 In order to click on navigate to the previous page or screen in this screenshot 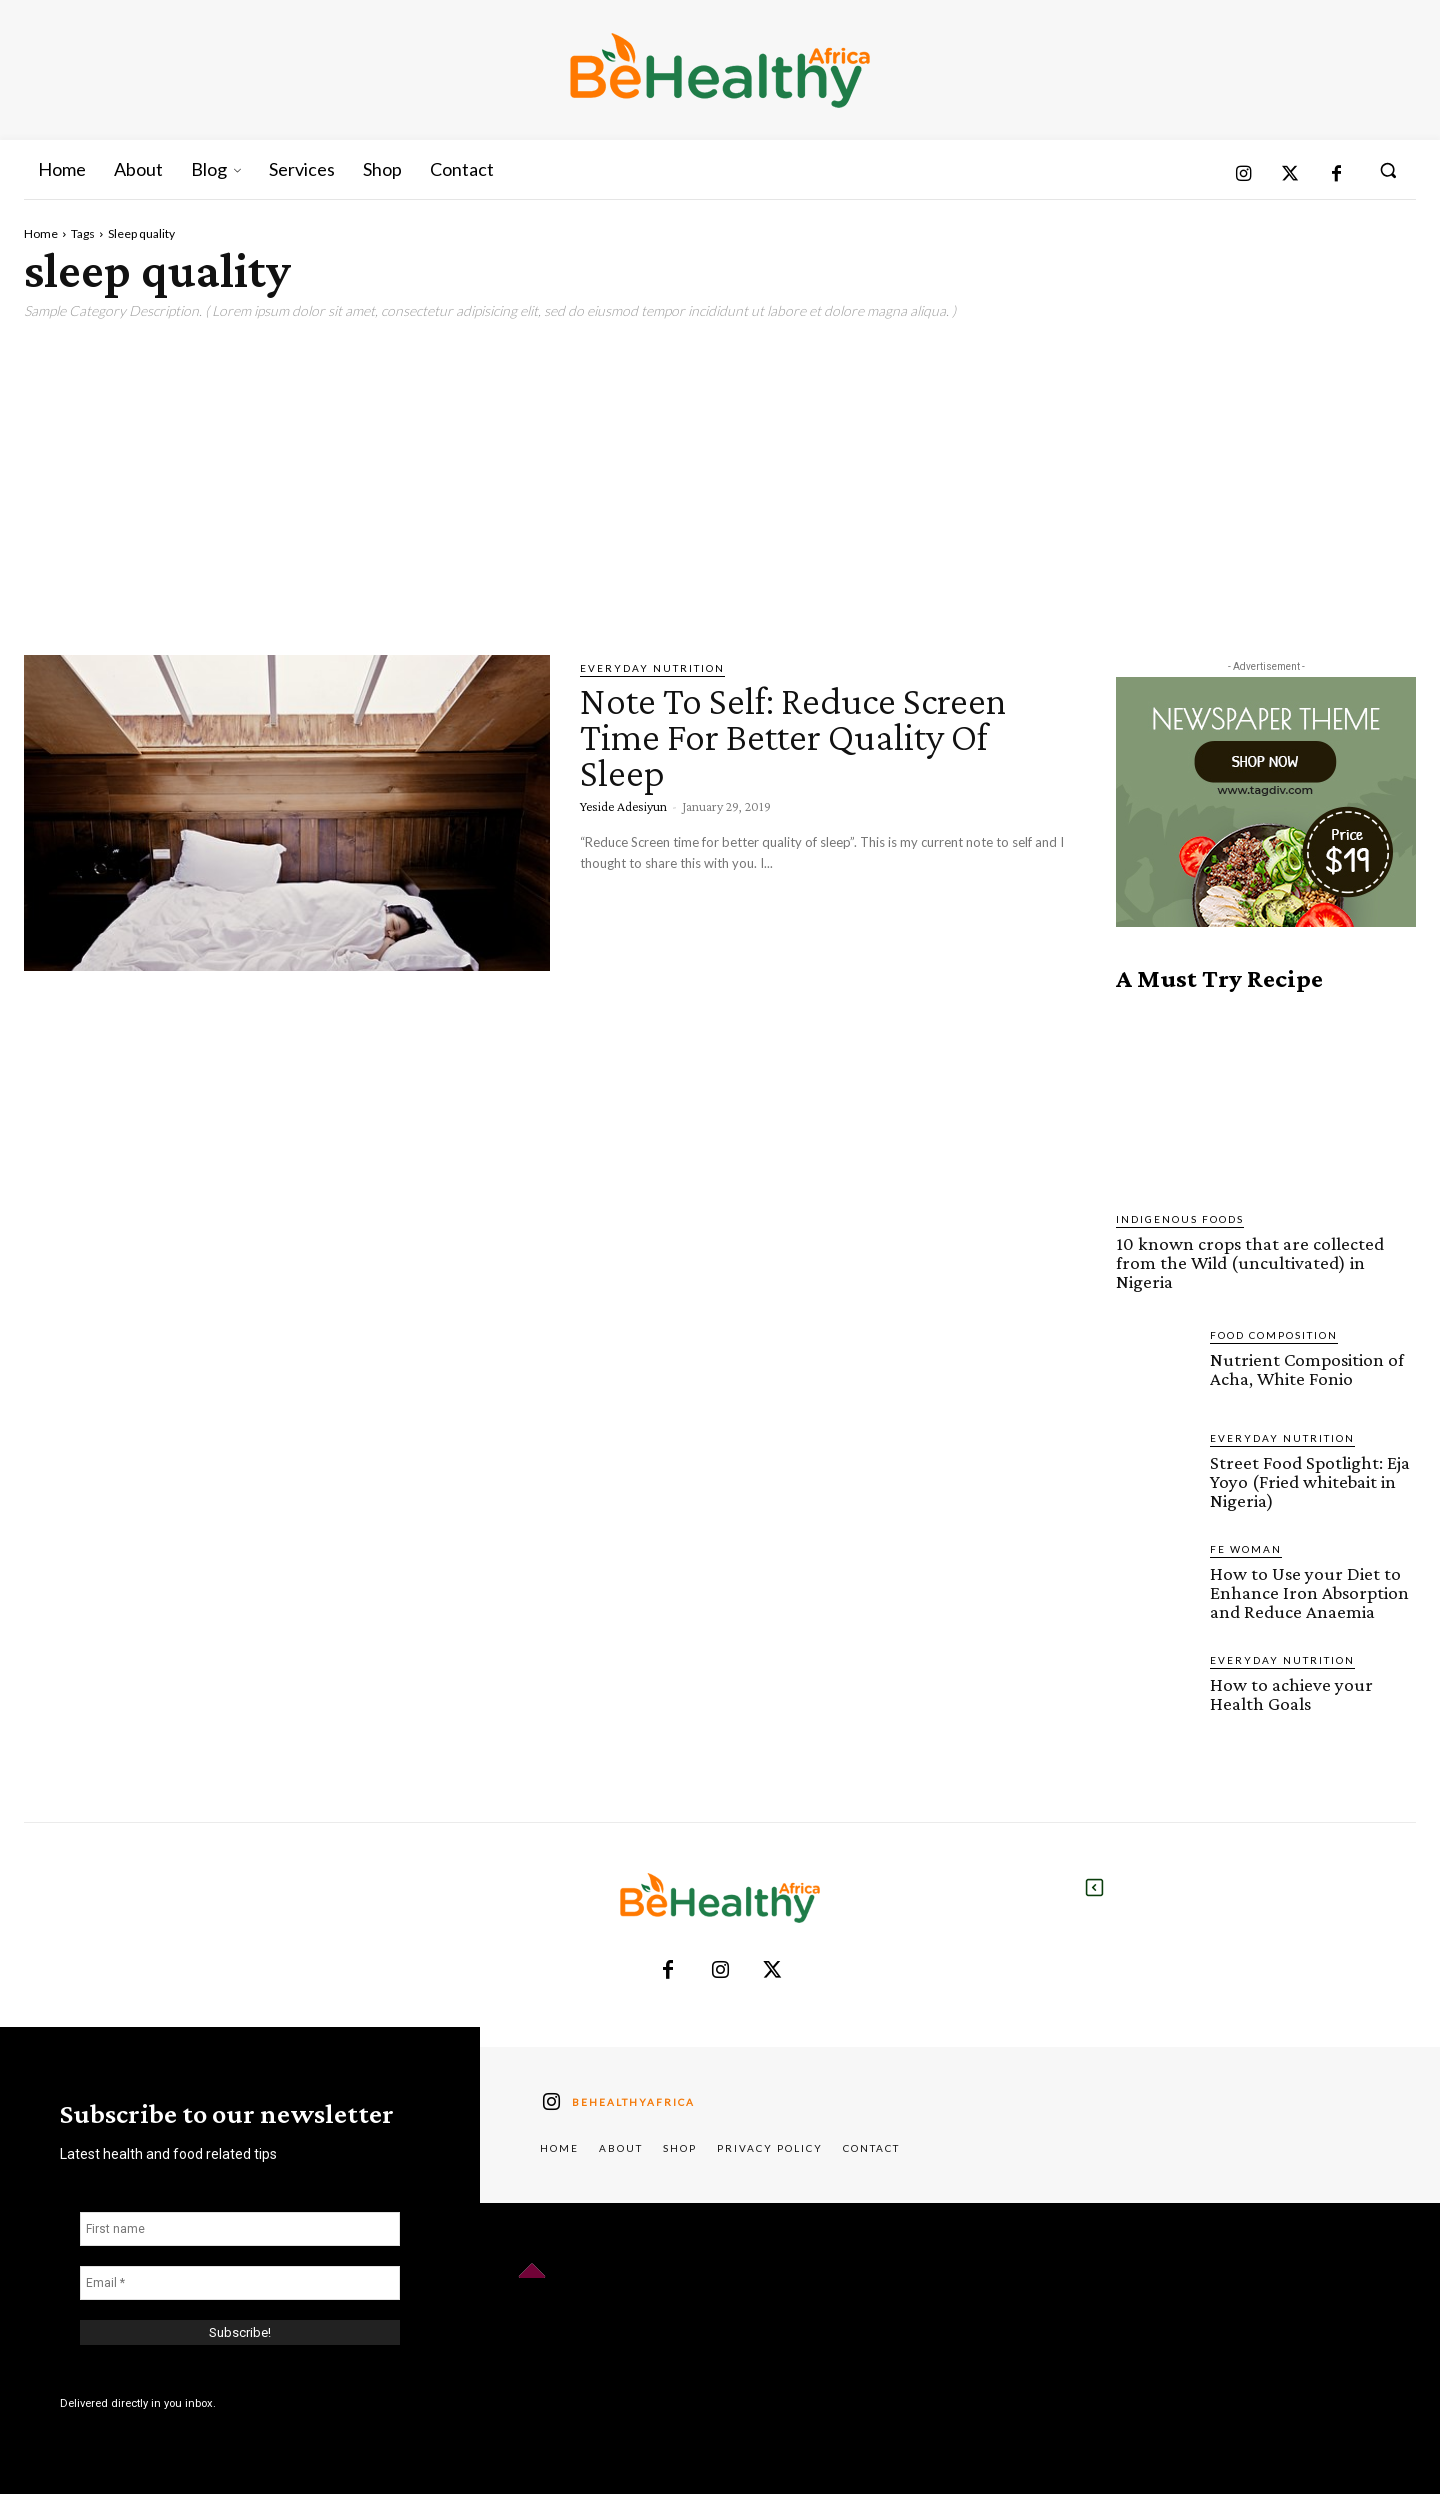, I will do `click(1094, 1887)`.